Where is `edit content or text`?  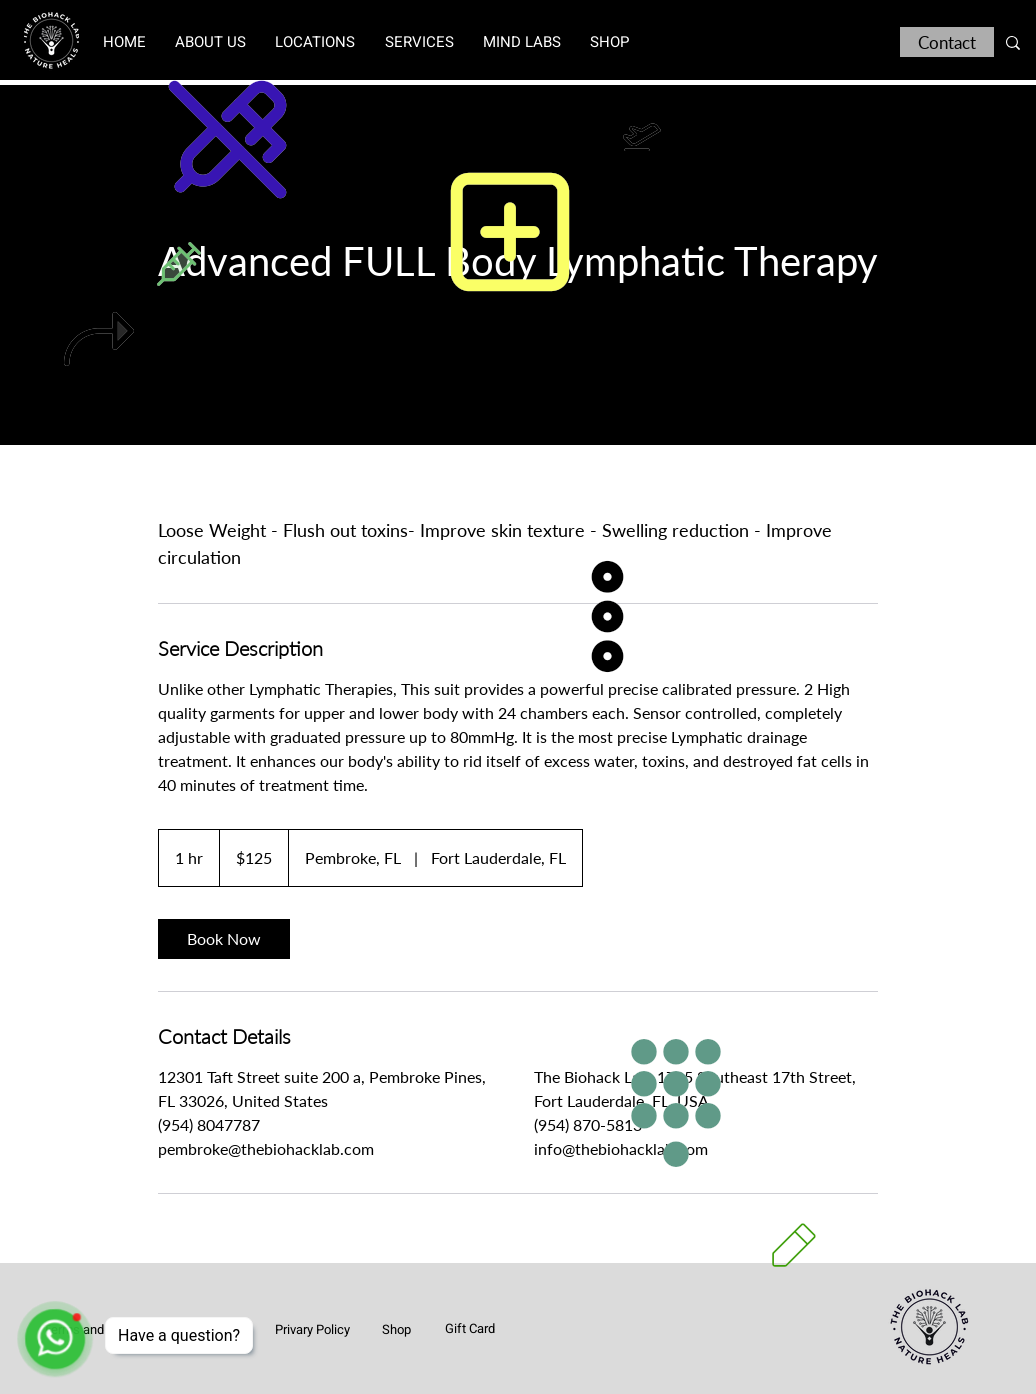
edit content or text is located at coordinates (793, 1246).